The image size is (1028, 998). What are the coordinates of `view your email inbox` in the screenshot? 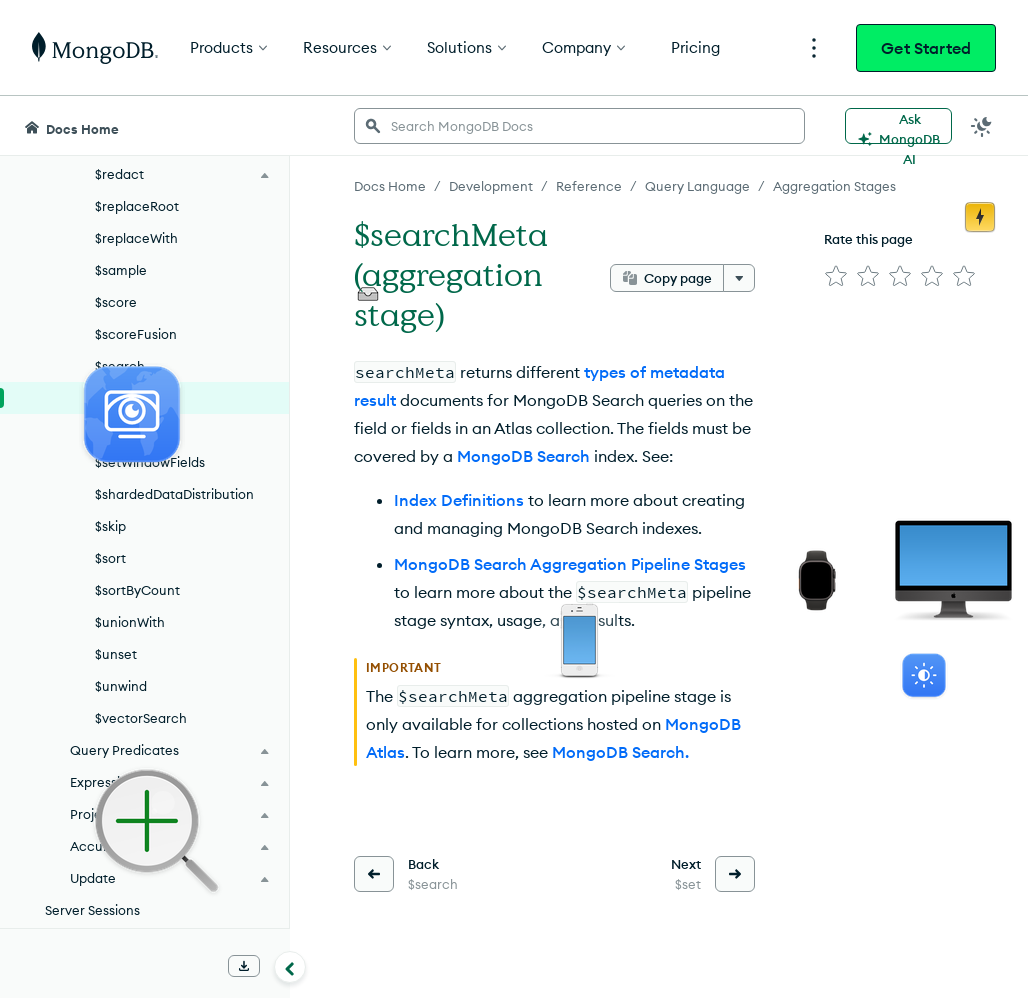 It's located at (368, 294).